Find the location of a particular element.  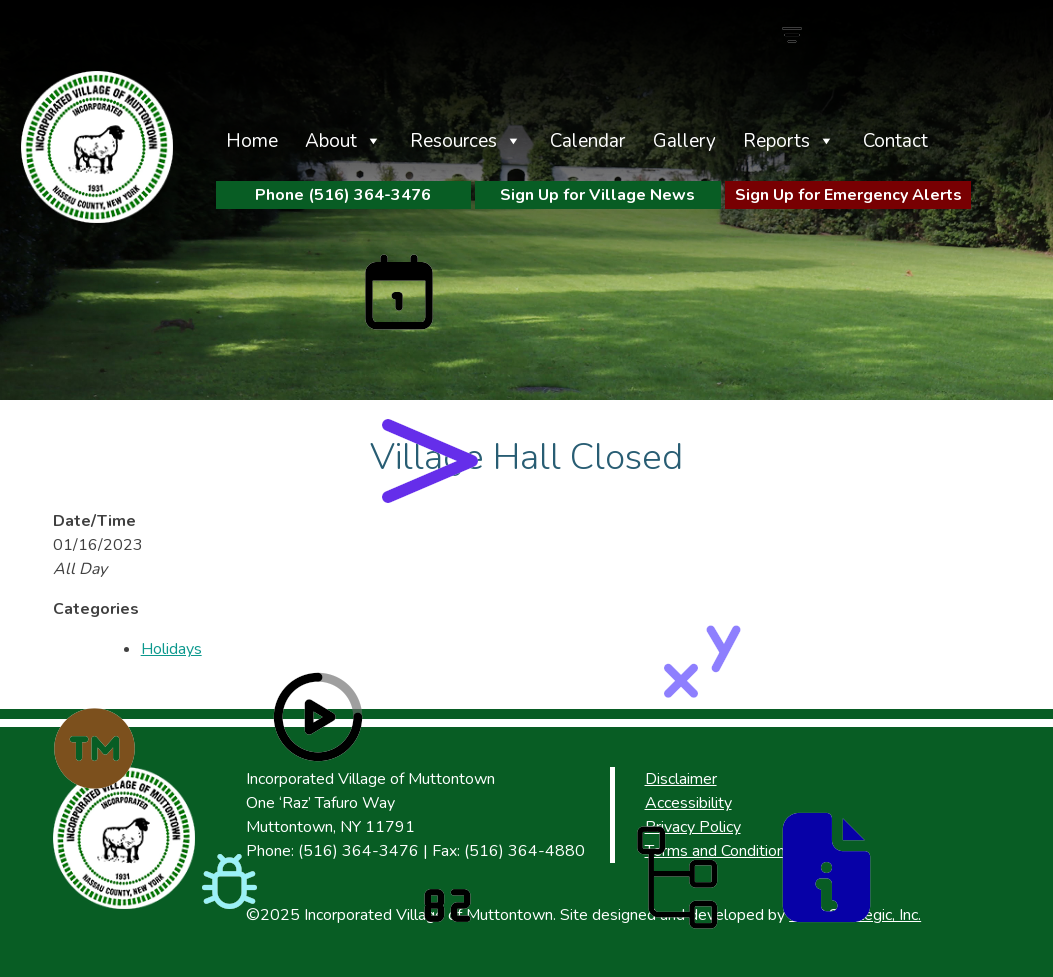

indicates trademarked content or branding is located at coordinates (94, 748).